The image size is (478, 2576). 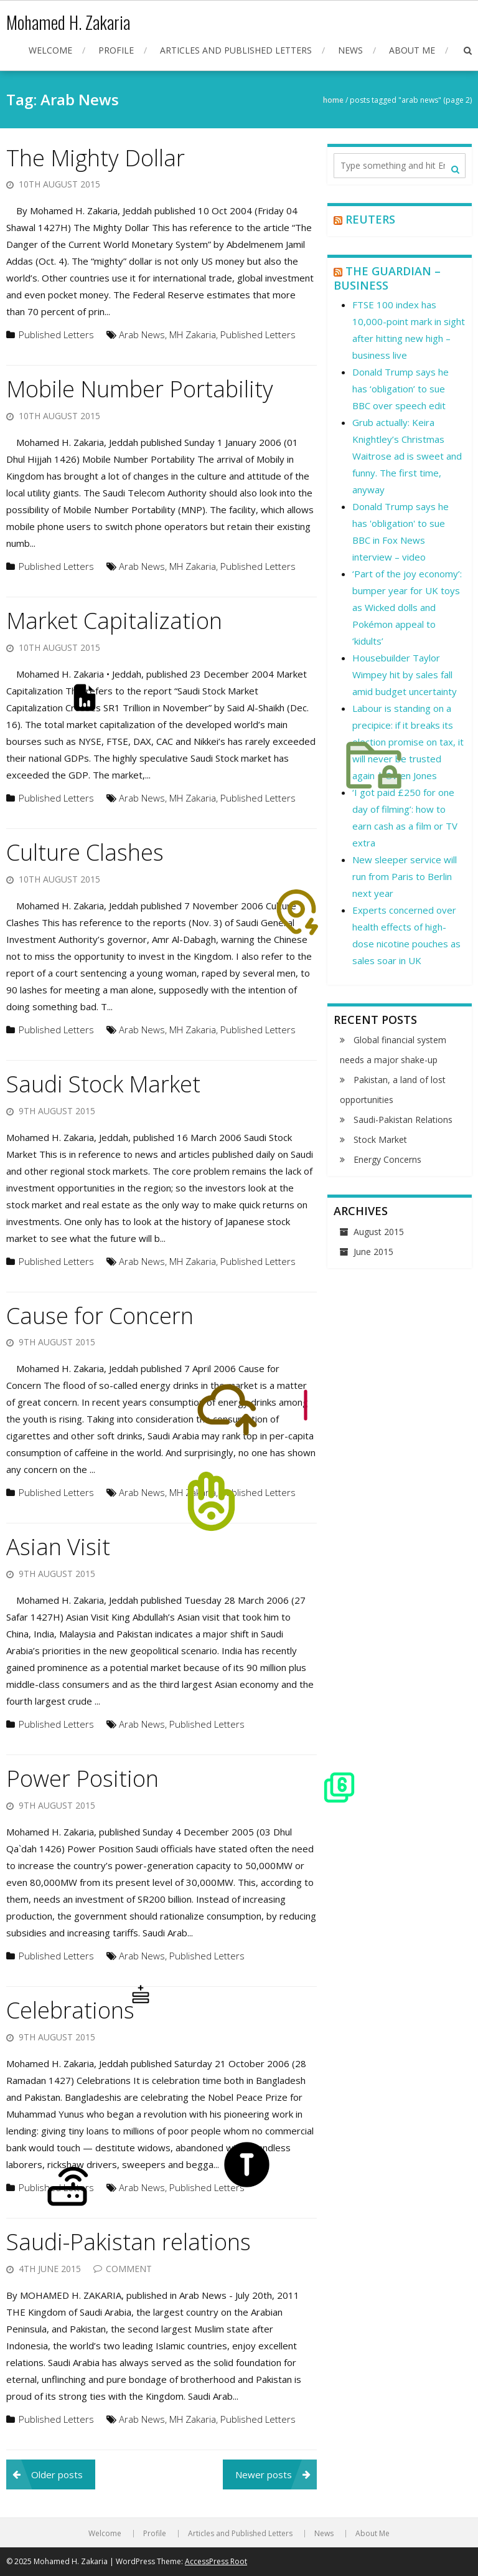 What do you see at coordinates (227, 1406) in the screenshot?
I see `upload file to cloud storage` at bounding box center [227, 1406].